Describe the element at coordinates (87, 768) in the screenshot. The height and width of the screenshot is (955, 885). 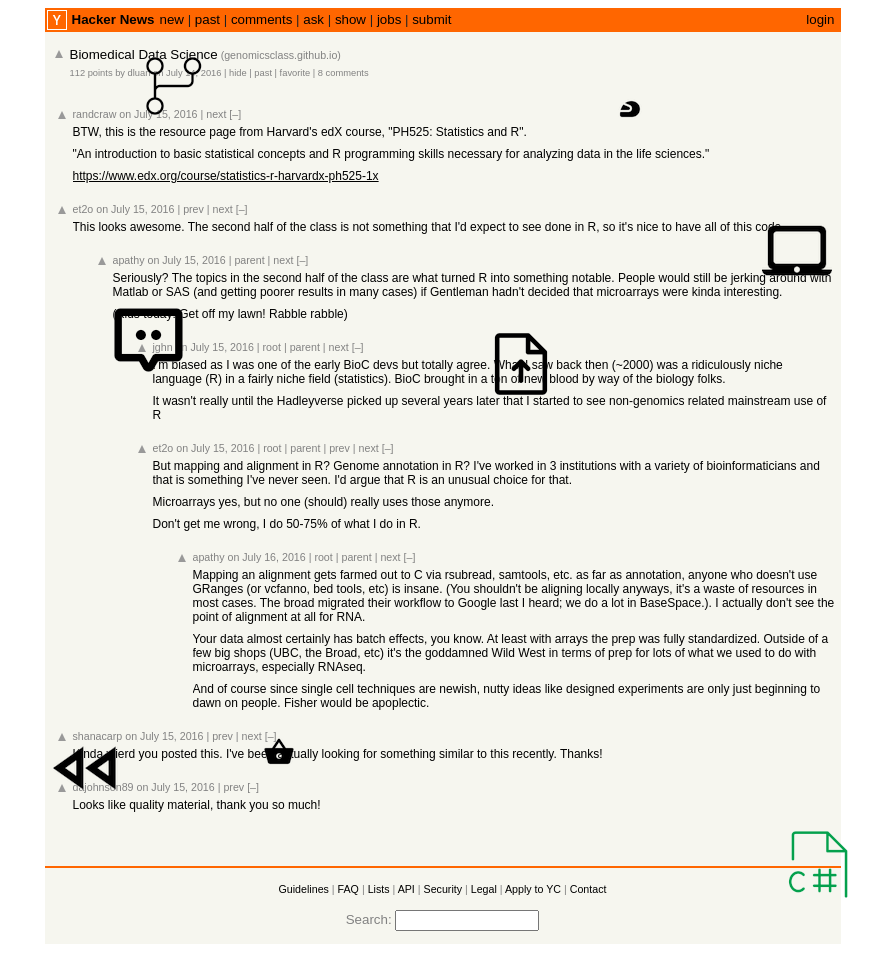
I see `rewind media playback` at that location.